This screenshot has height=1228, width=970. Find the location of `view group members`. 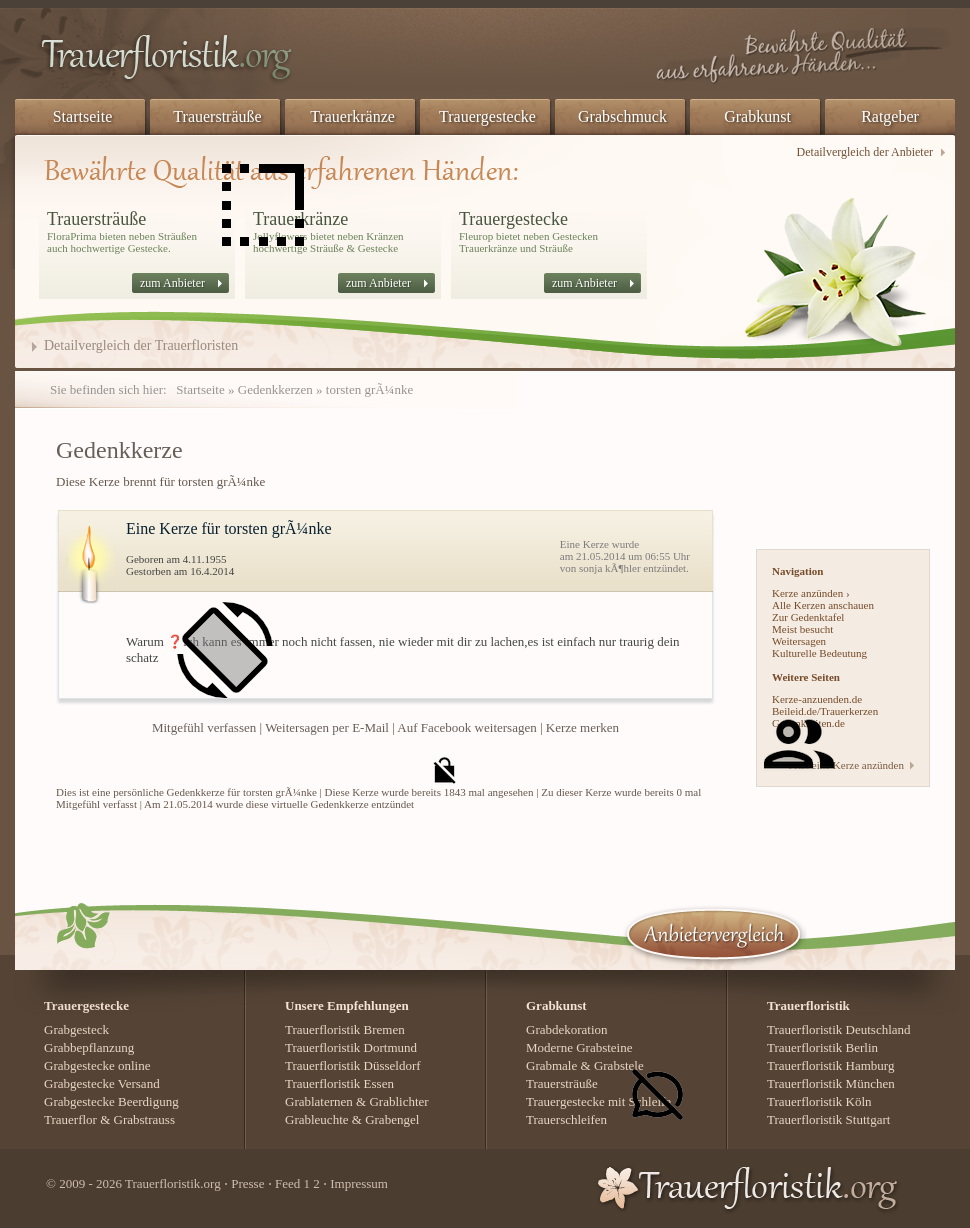

view group members is located at coordinates (799, 744).